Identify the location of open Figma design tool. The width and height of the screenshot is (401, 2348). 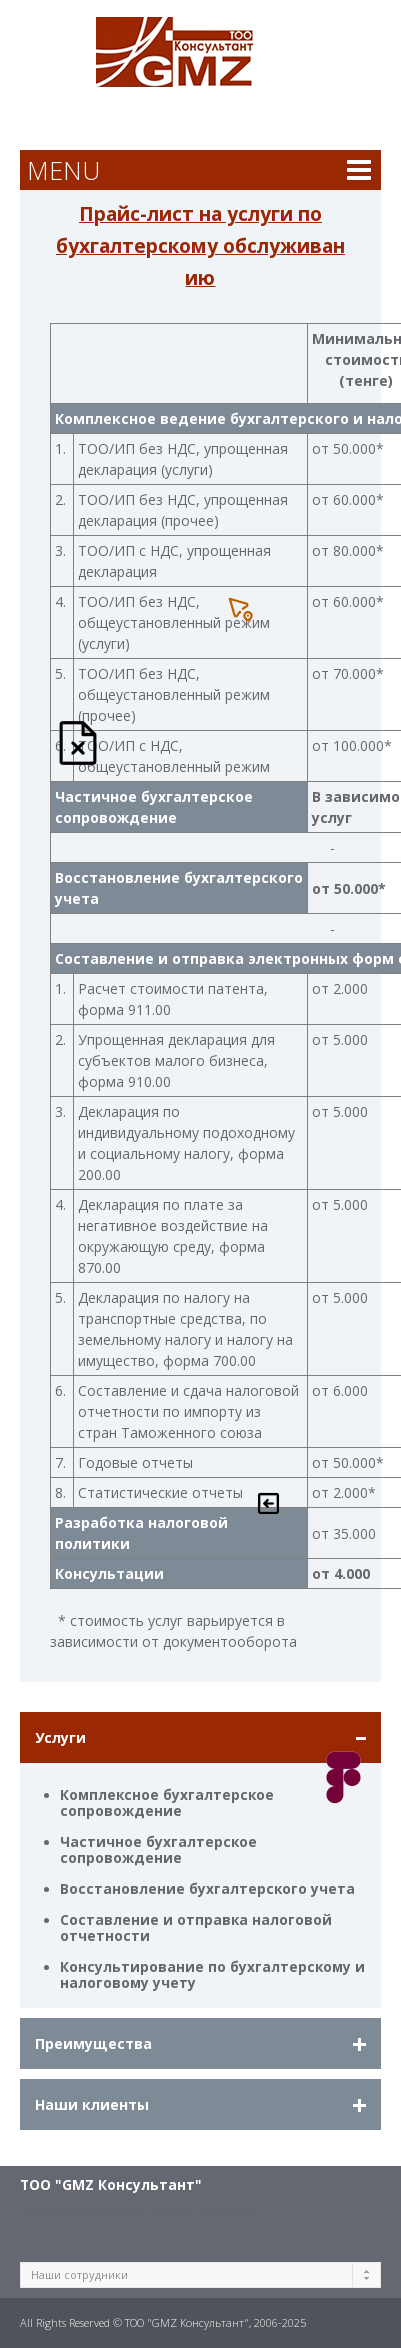
(343, 1777).